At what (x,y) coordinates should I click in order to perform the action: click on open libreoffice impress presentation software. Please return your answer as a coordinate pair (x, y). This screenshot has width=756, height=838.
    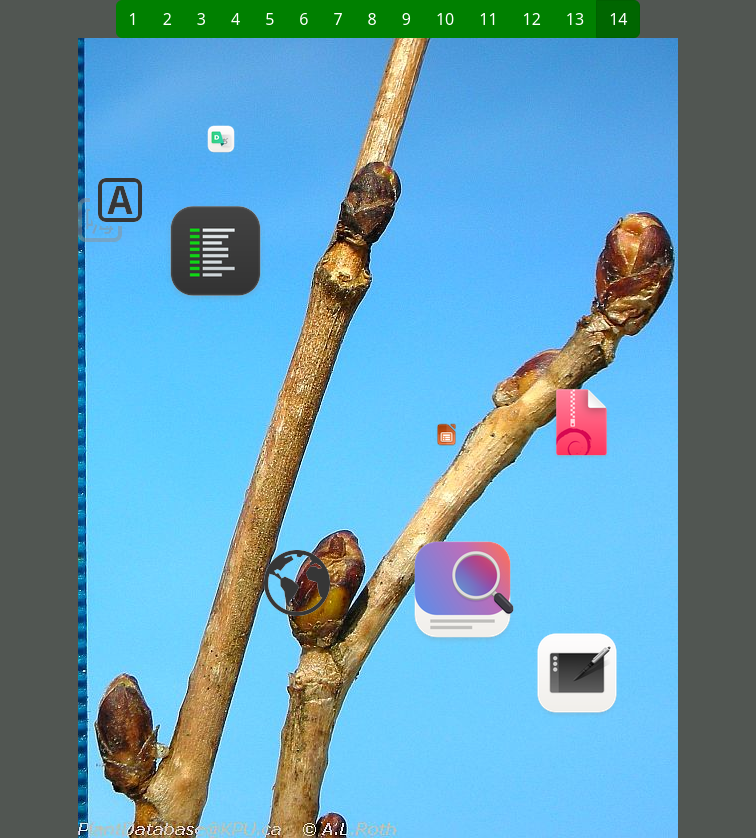
    Looking at the image, I should click on (446, 434).